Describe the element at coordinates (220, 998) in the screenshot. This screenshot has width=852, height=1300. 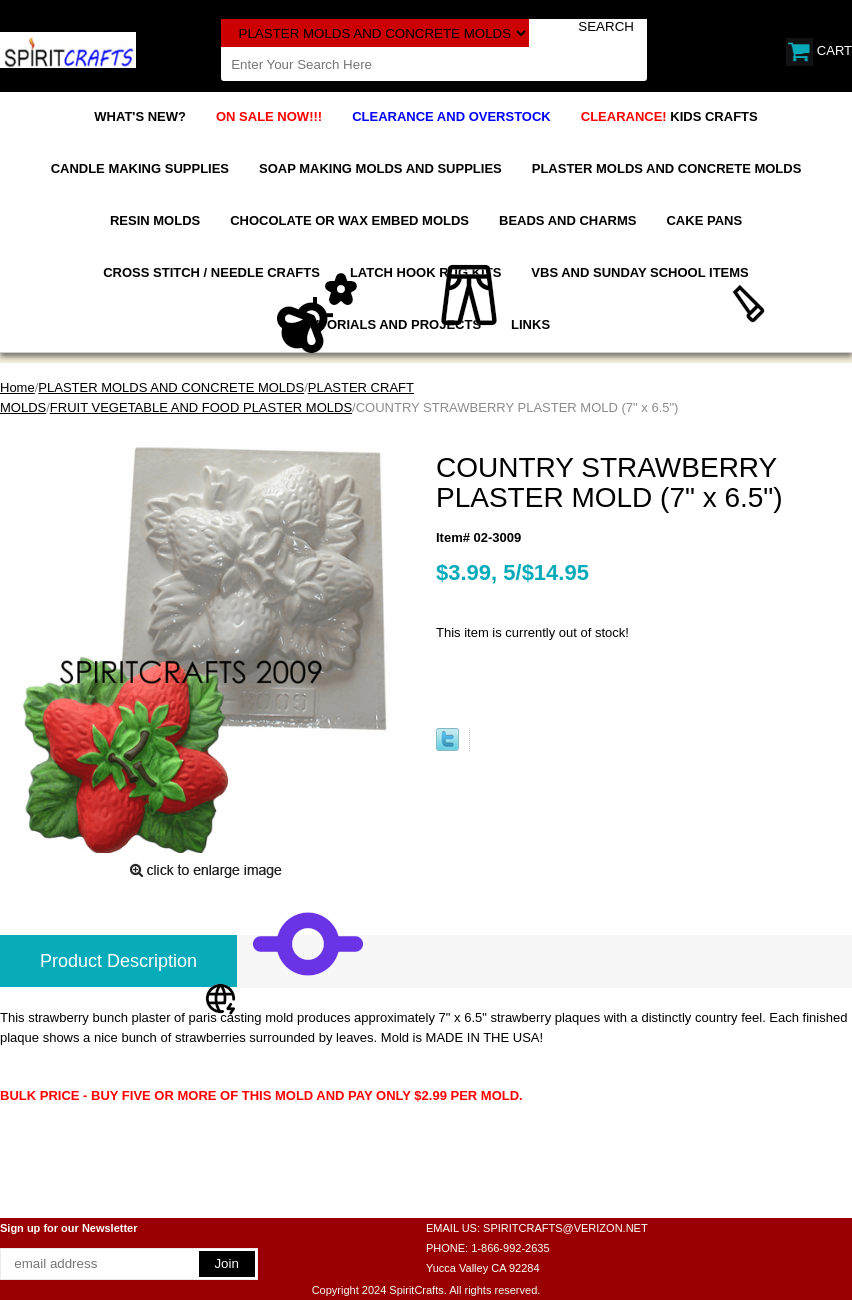
I see `quick access to global network settings` at that location.